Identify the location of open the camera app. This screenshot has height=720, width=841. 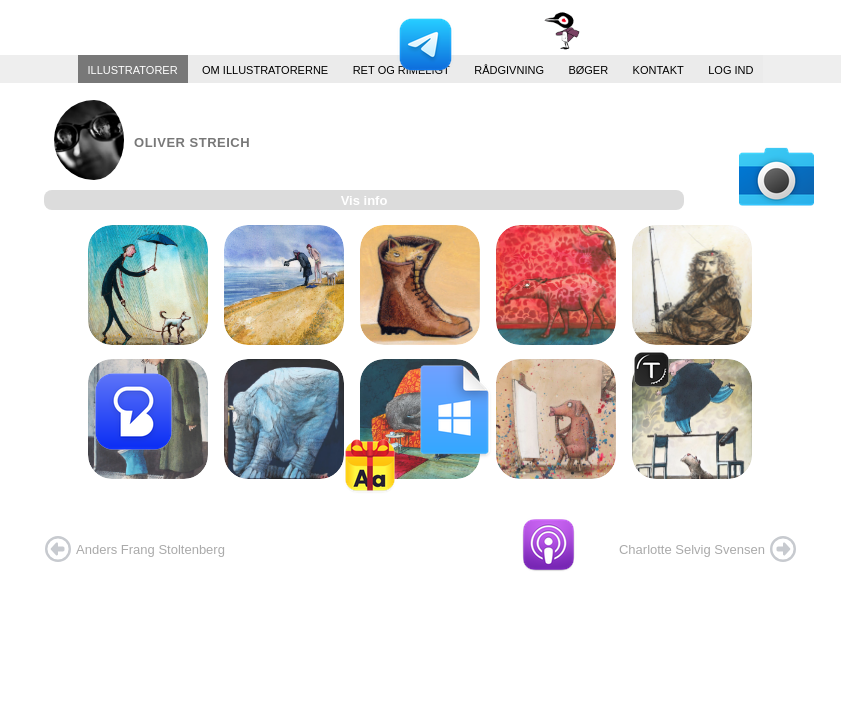
(776, 177).